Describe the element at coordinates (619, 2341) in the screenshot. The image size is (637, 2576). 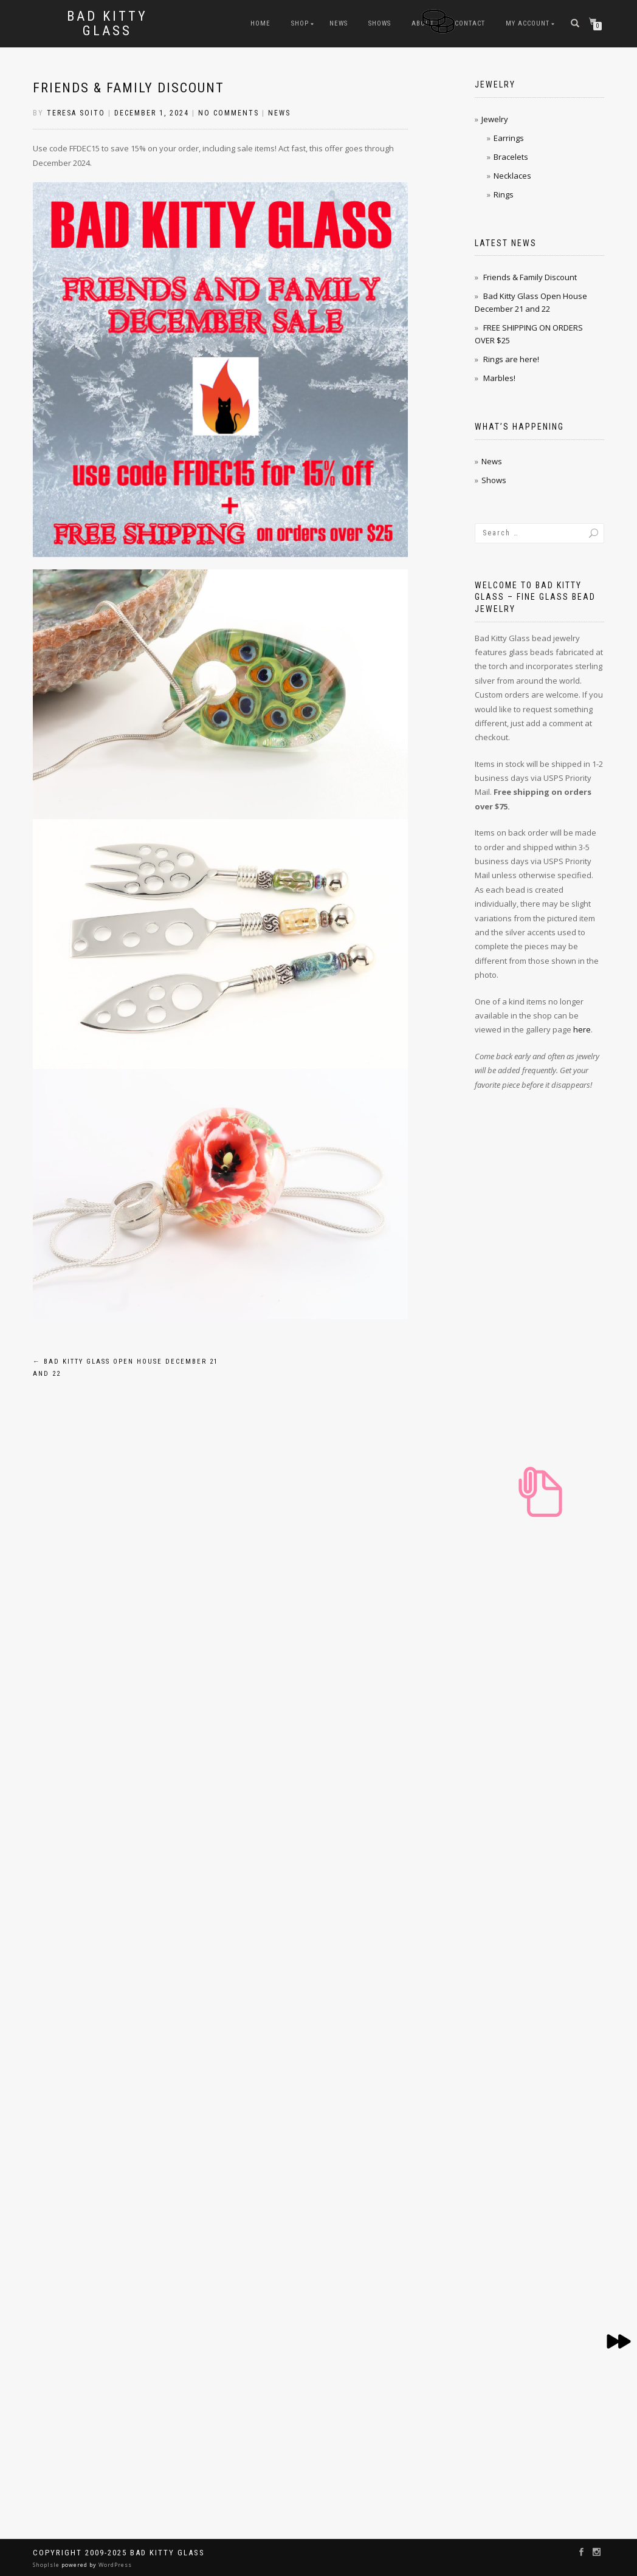
I see `skip to the next track` at that location.